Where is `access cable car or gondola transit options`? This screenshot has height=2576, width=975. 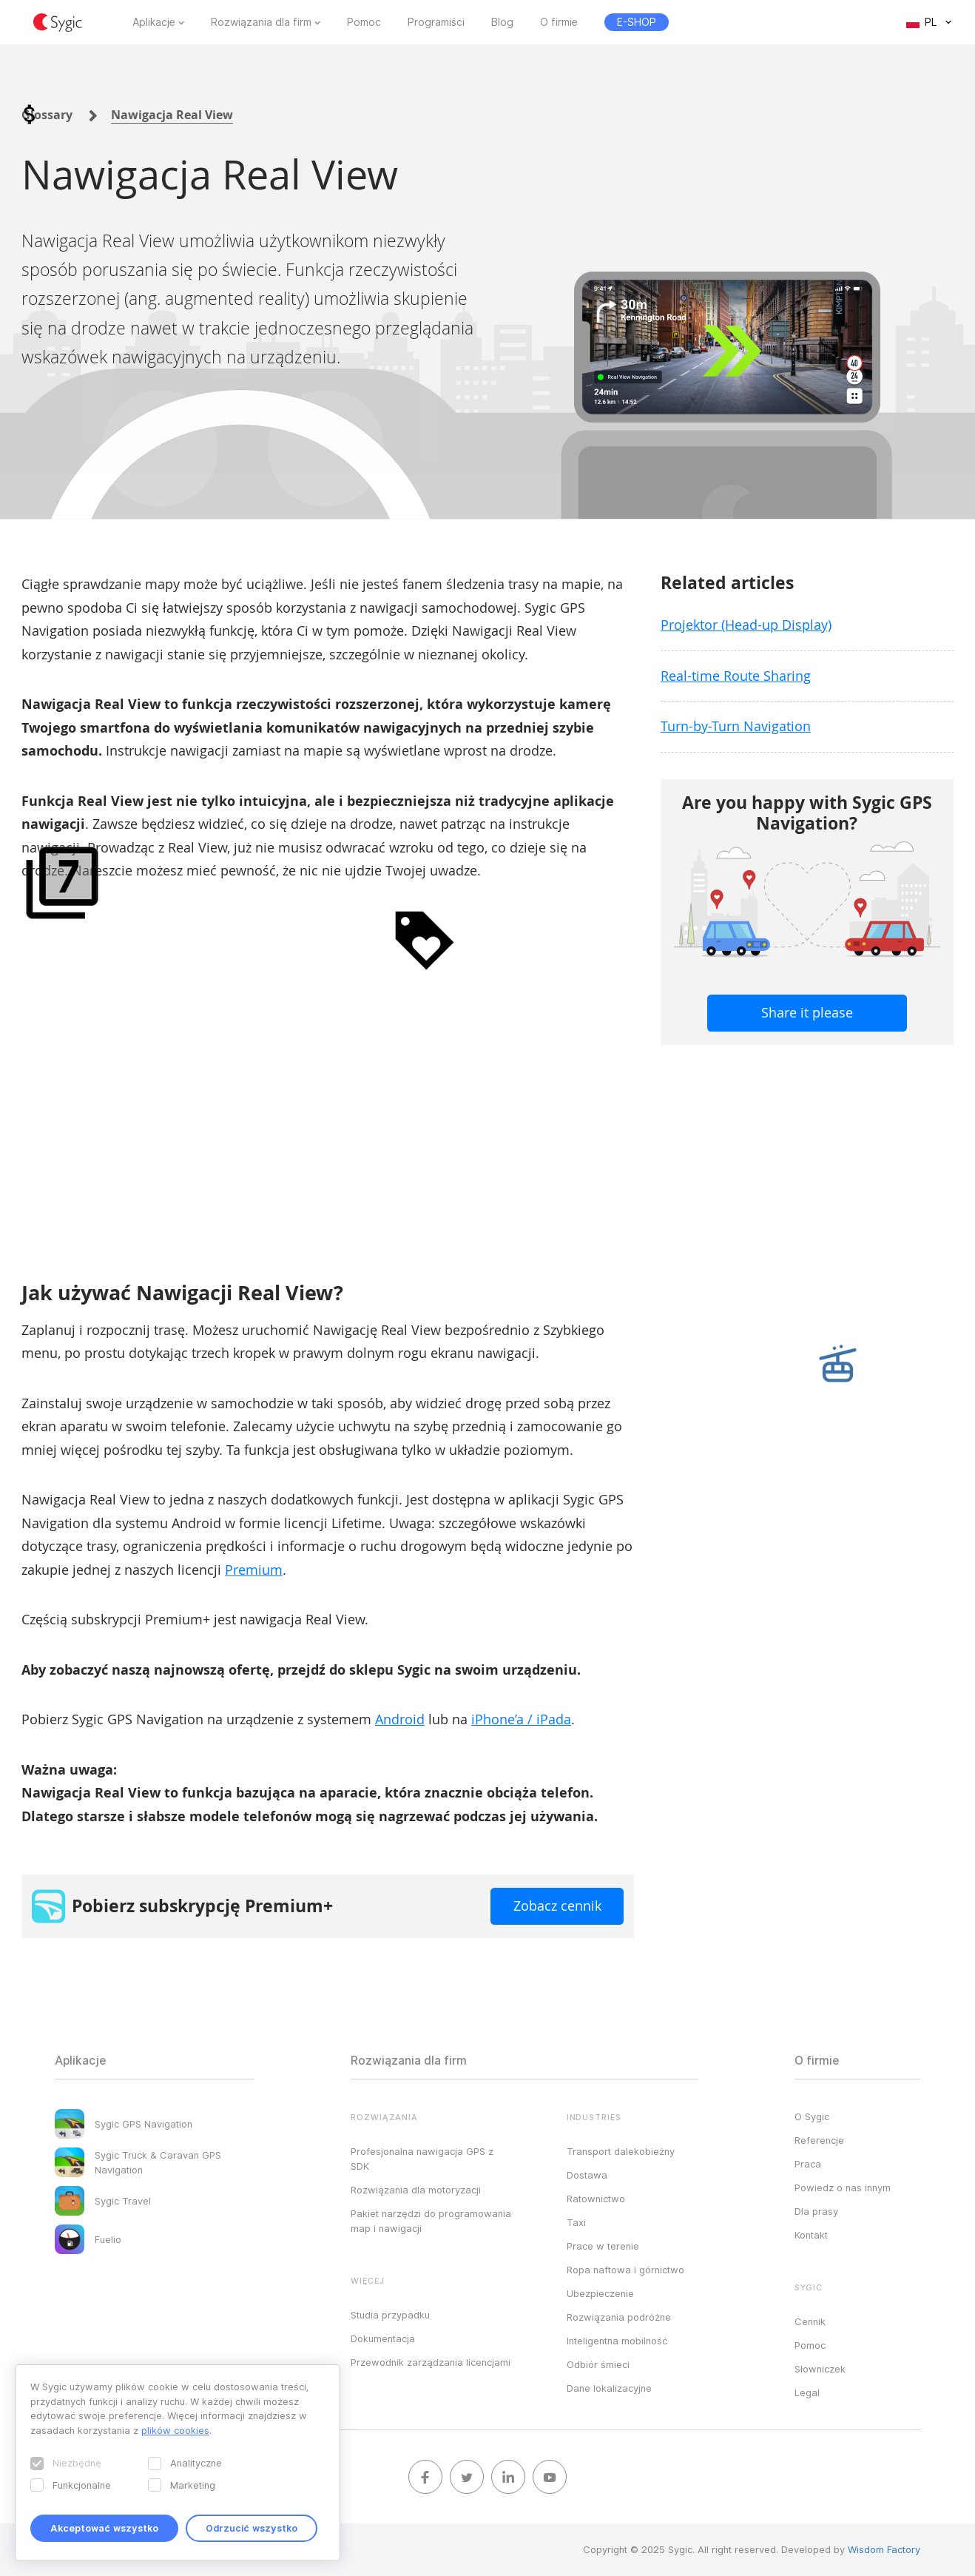 access cable car or gondola transit options is located at coordinates (837, 1363).